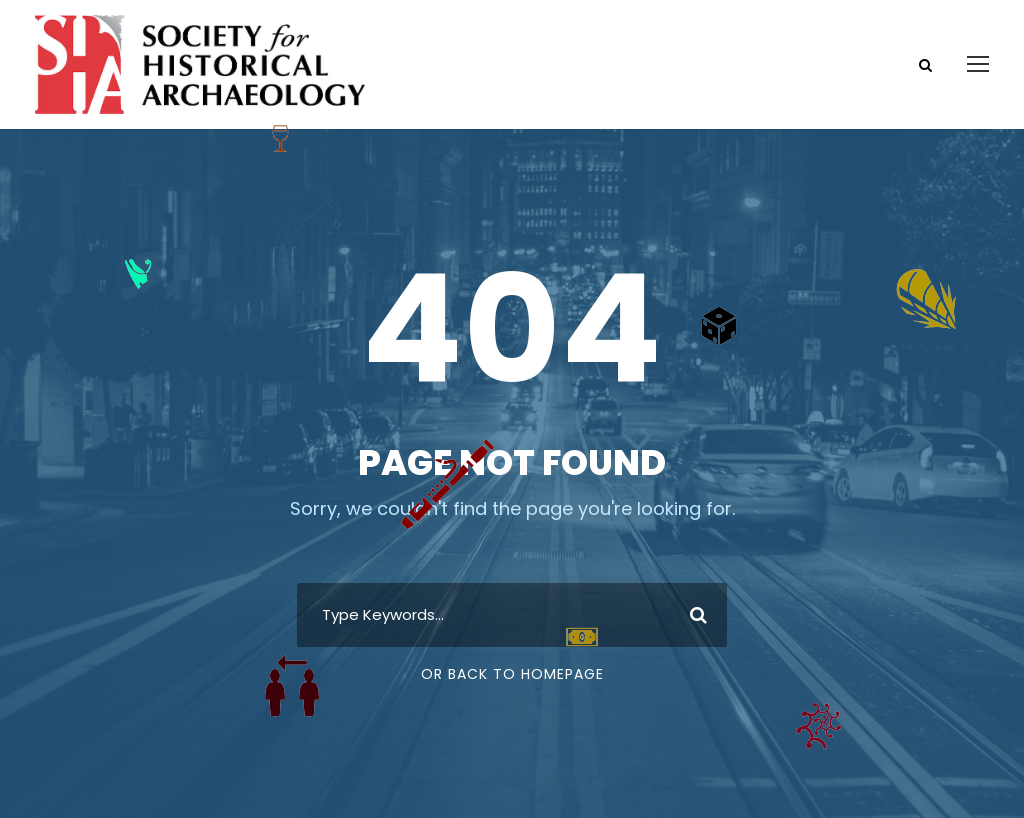  What do you see at coordinates (292, 686) in the screenshot?
I see `switch to previous player's turn` at bounding box center [292, 686].